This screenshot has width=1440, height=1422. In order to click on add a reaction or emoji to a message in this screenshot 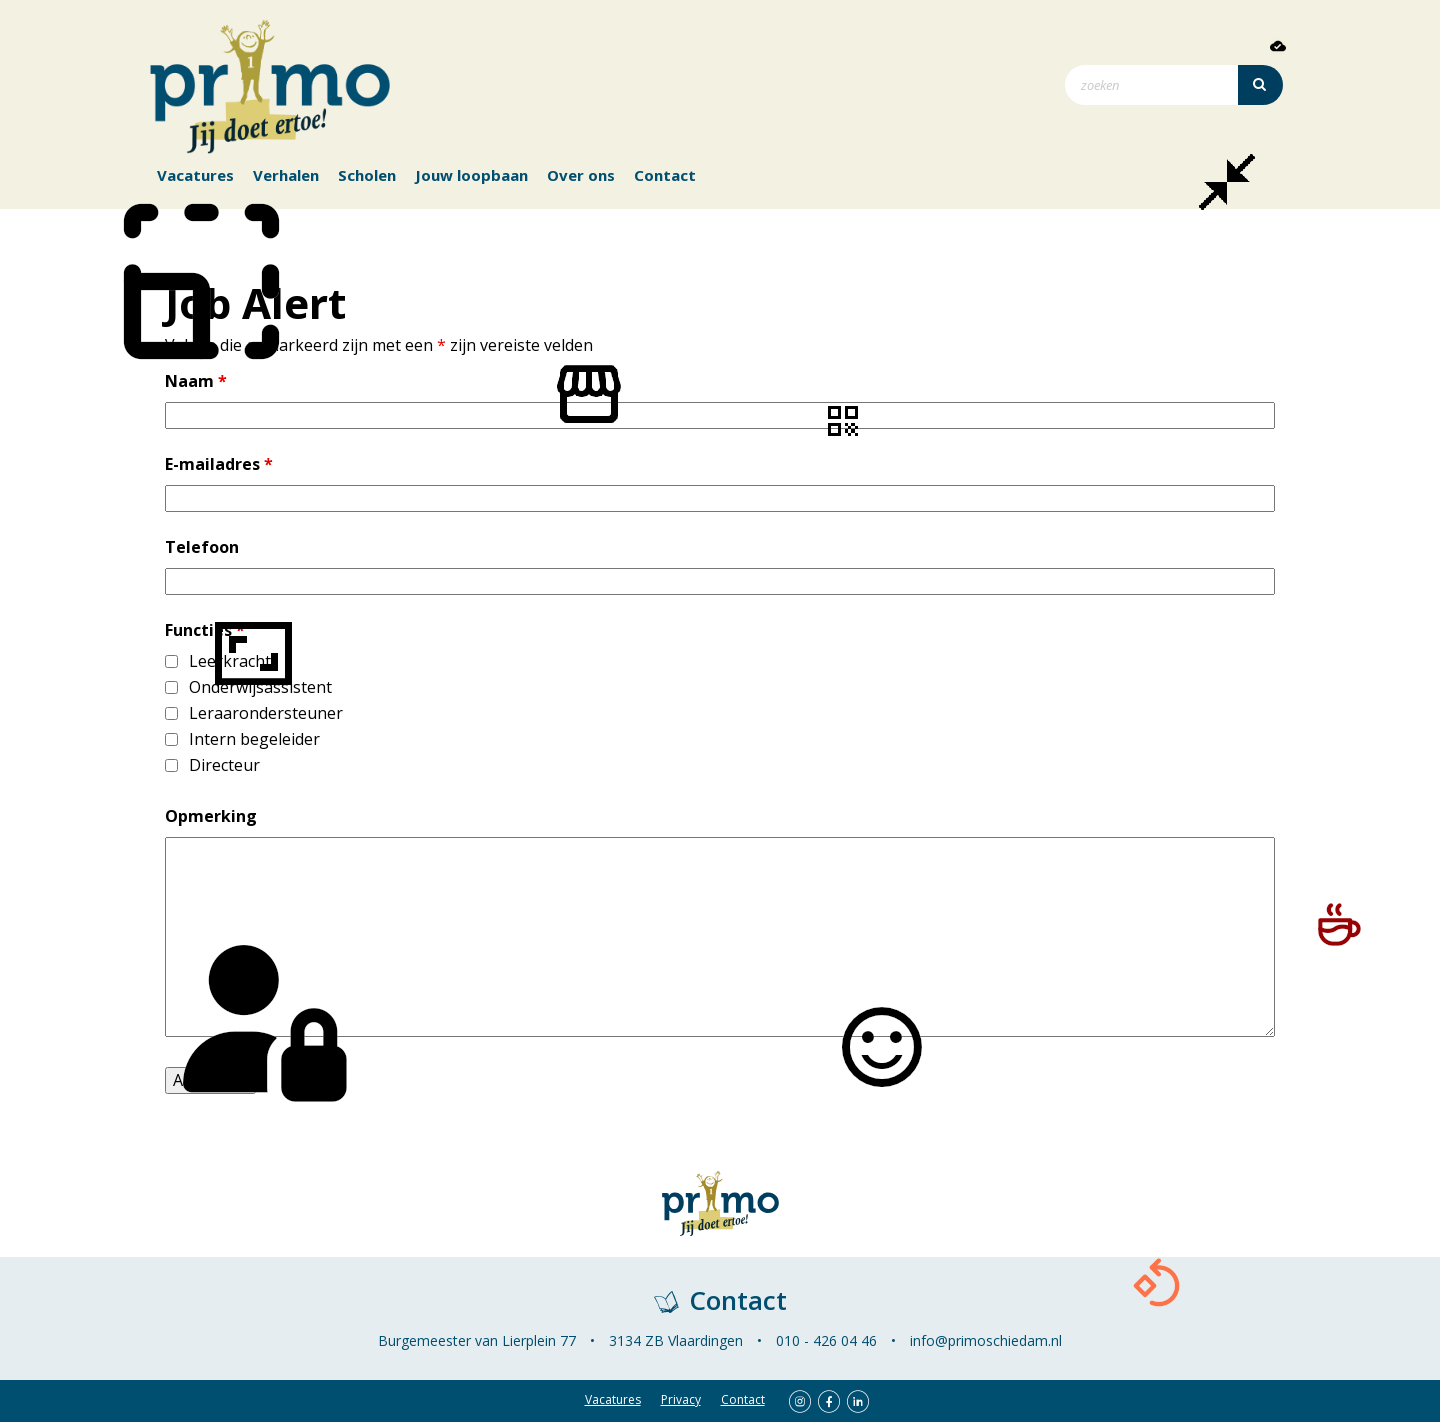, I will do `click(882, 1047)`.